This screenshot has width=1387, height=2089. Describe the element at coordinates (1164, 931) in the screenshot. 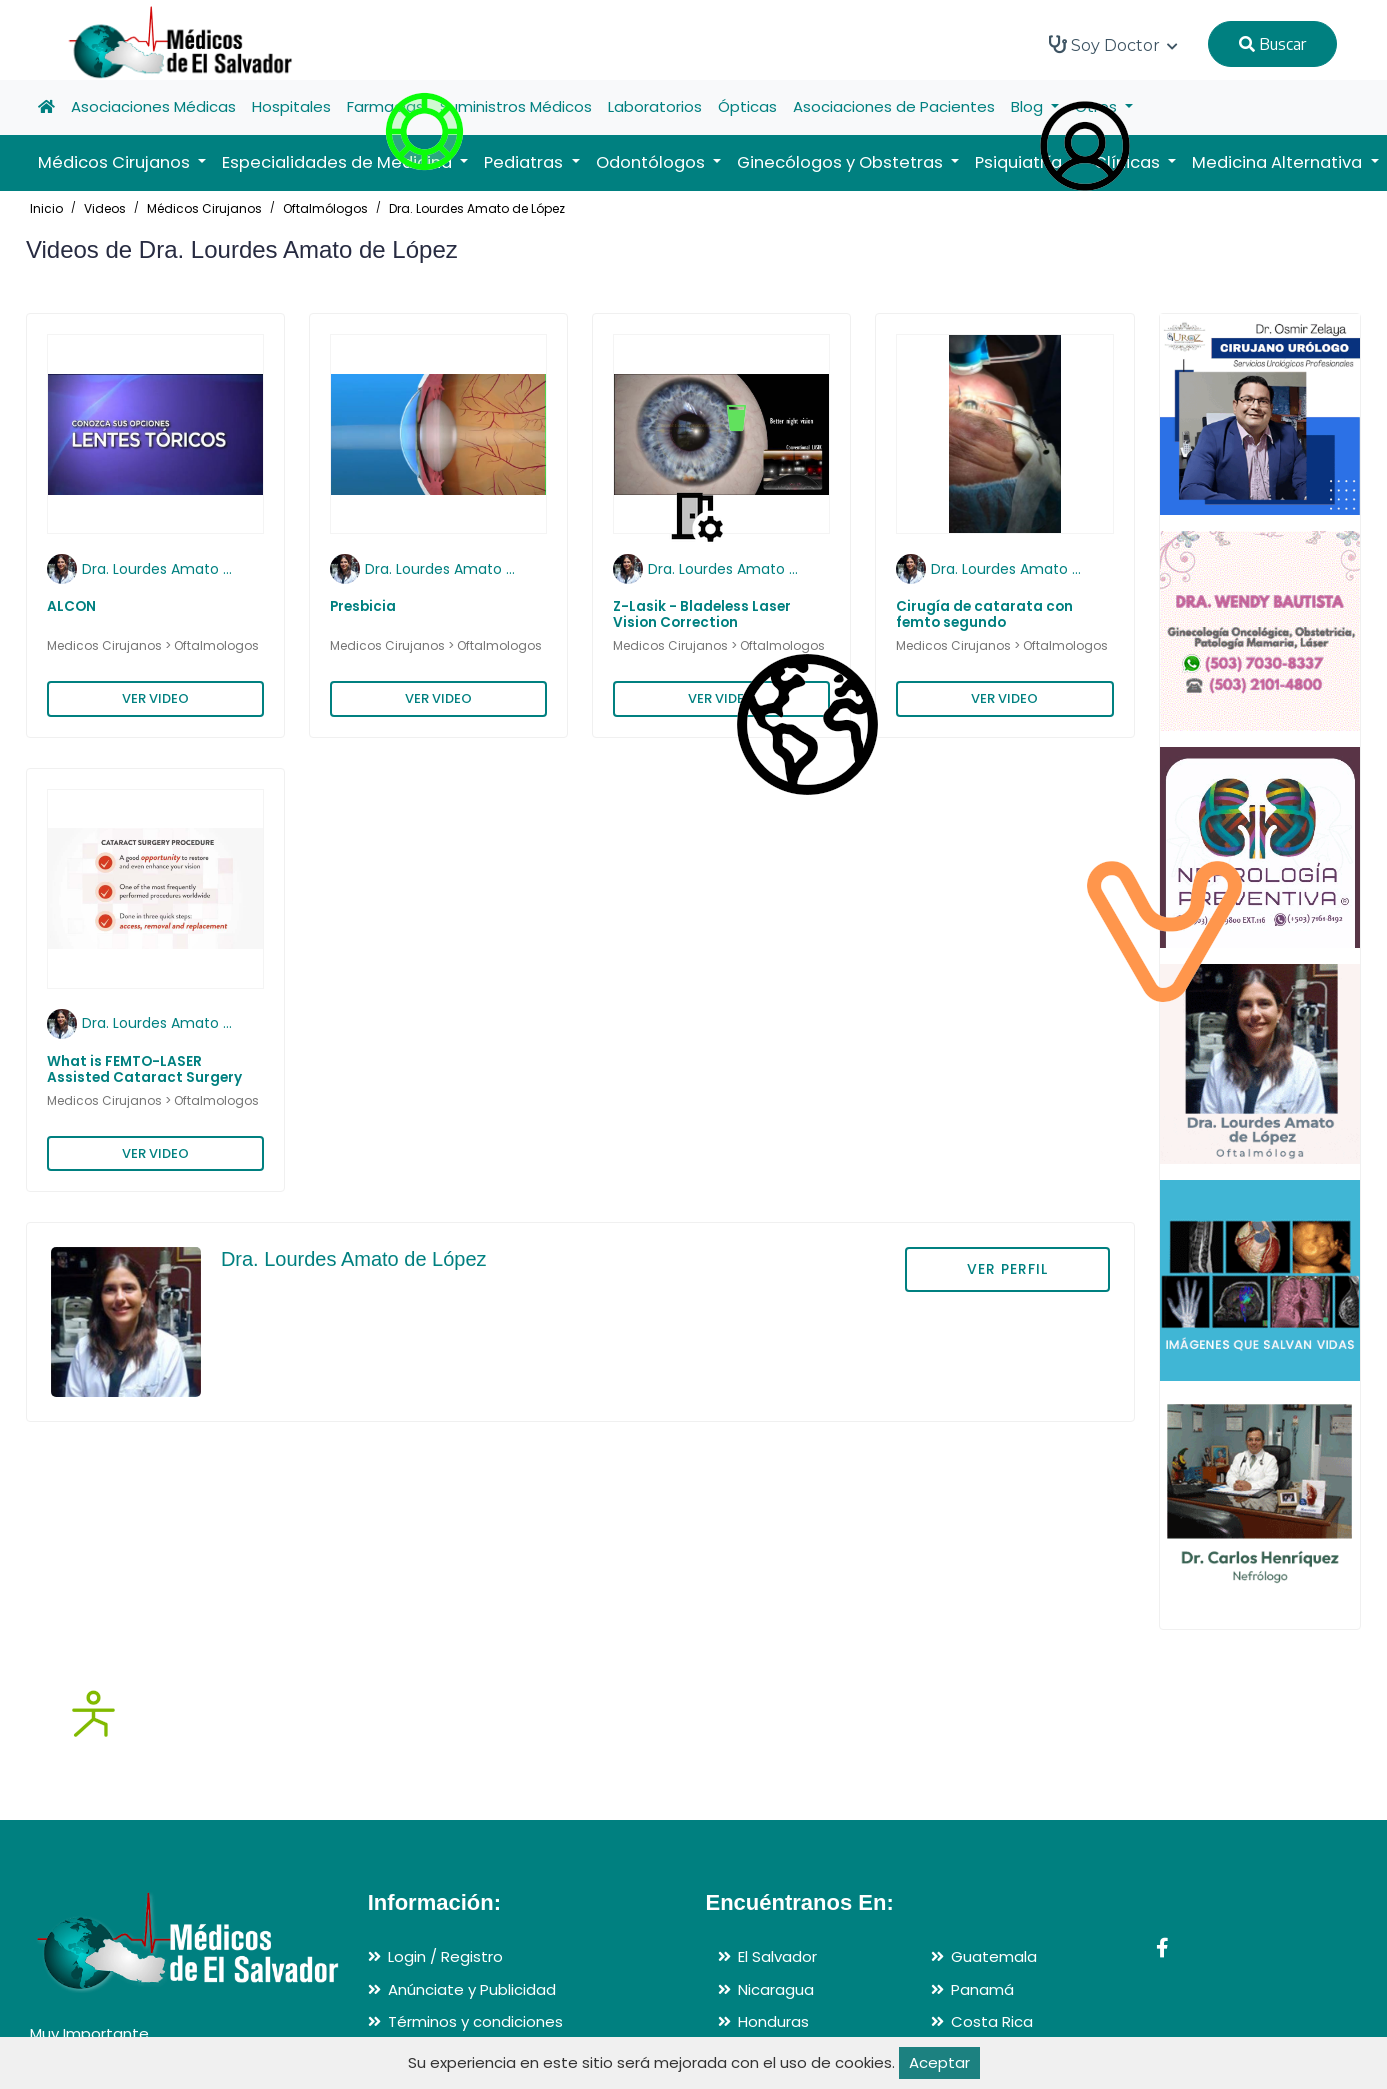

I see `open vivaldi browser` at that location.